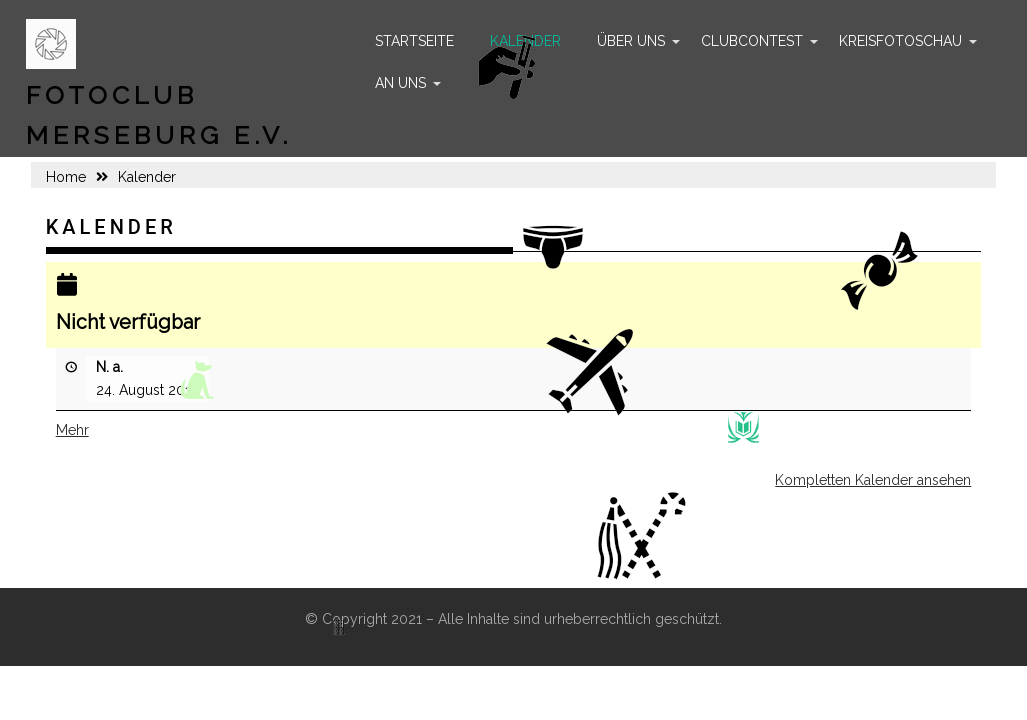 Image resolution: width=1027 pixels, height=720 pixels. What do you see at coordinates (509, 66) in the screenshot?
I see `conduct a science experiment or lab test` at bounding box center [509, 66].